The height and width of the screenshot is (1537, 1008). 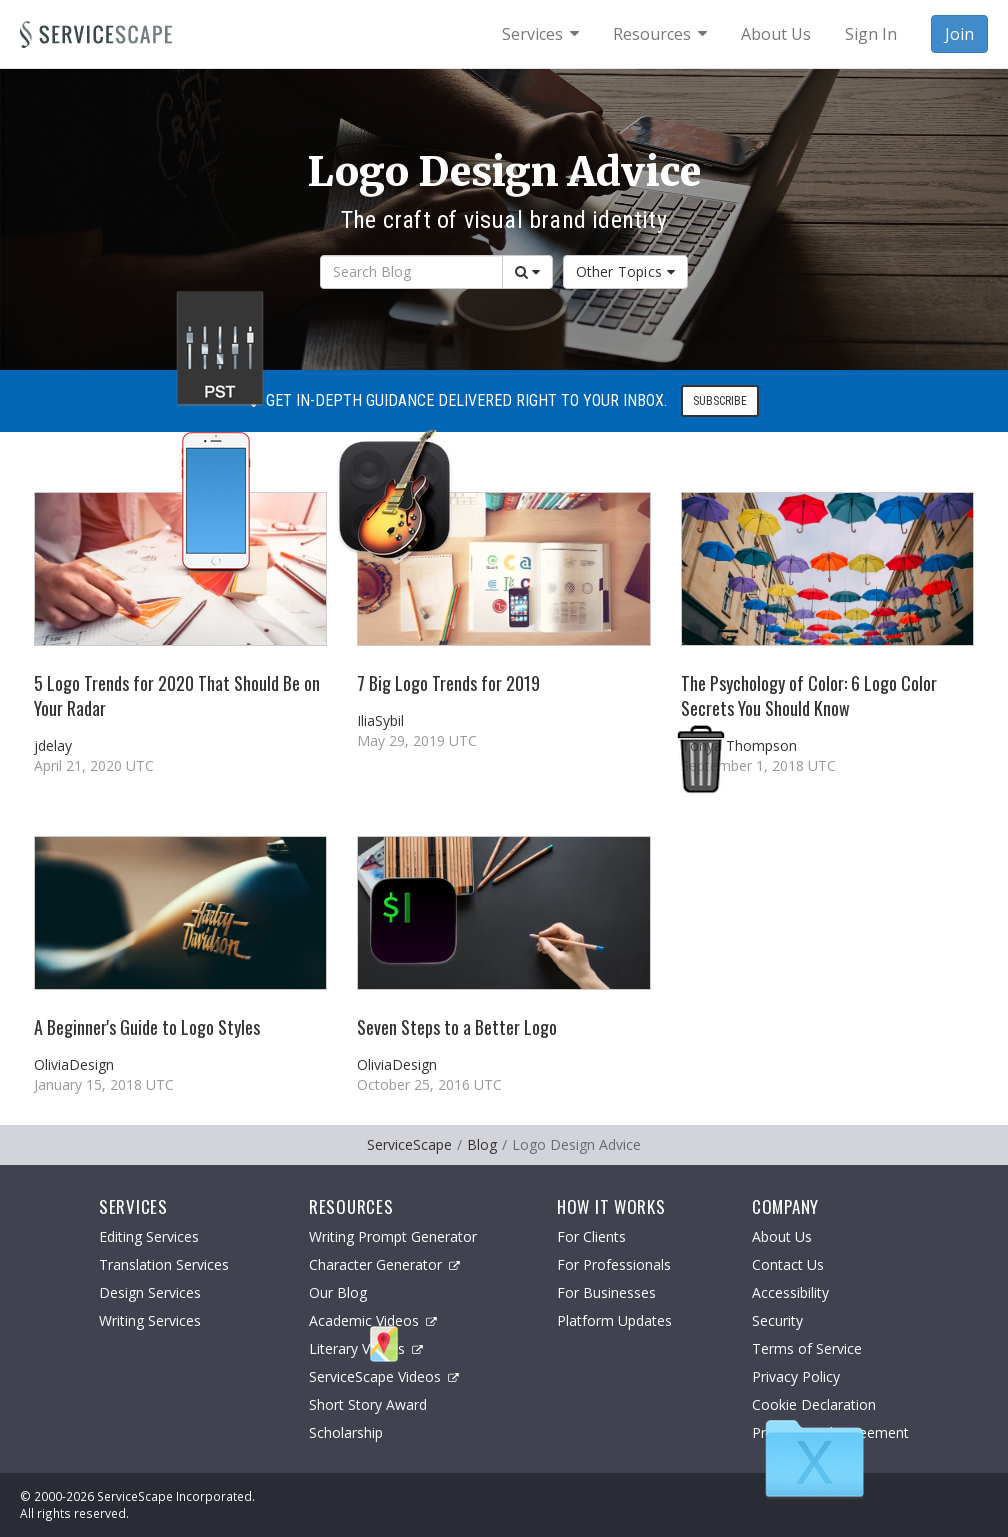 I want to click on access plugin settings in GarageBand, so click(x=220, y=351).